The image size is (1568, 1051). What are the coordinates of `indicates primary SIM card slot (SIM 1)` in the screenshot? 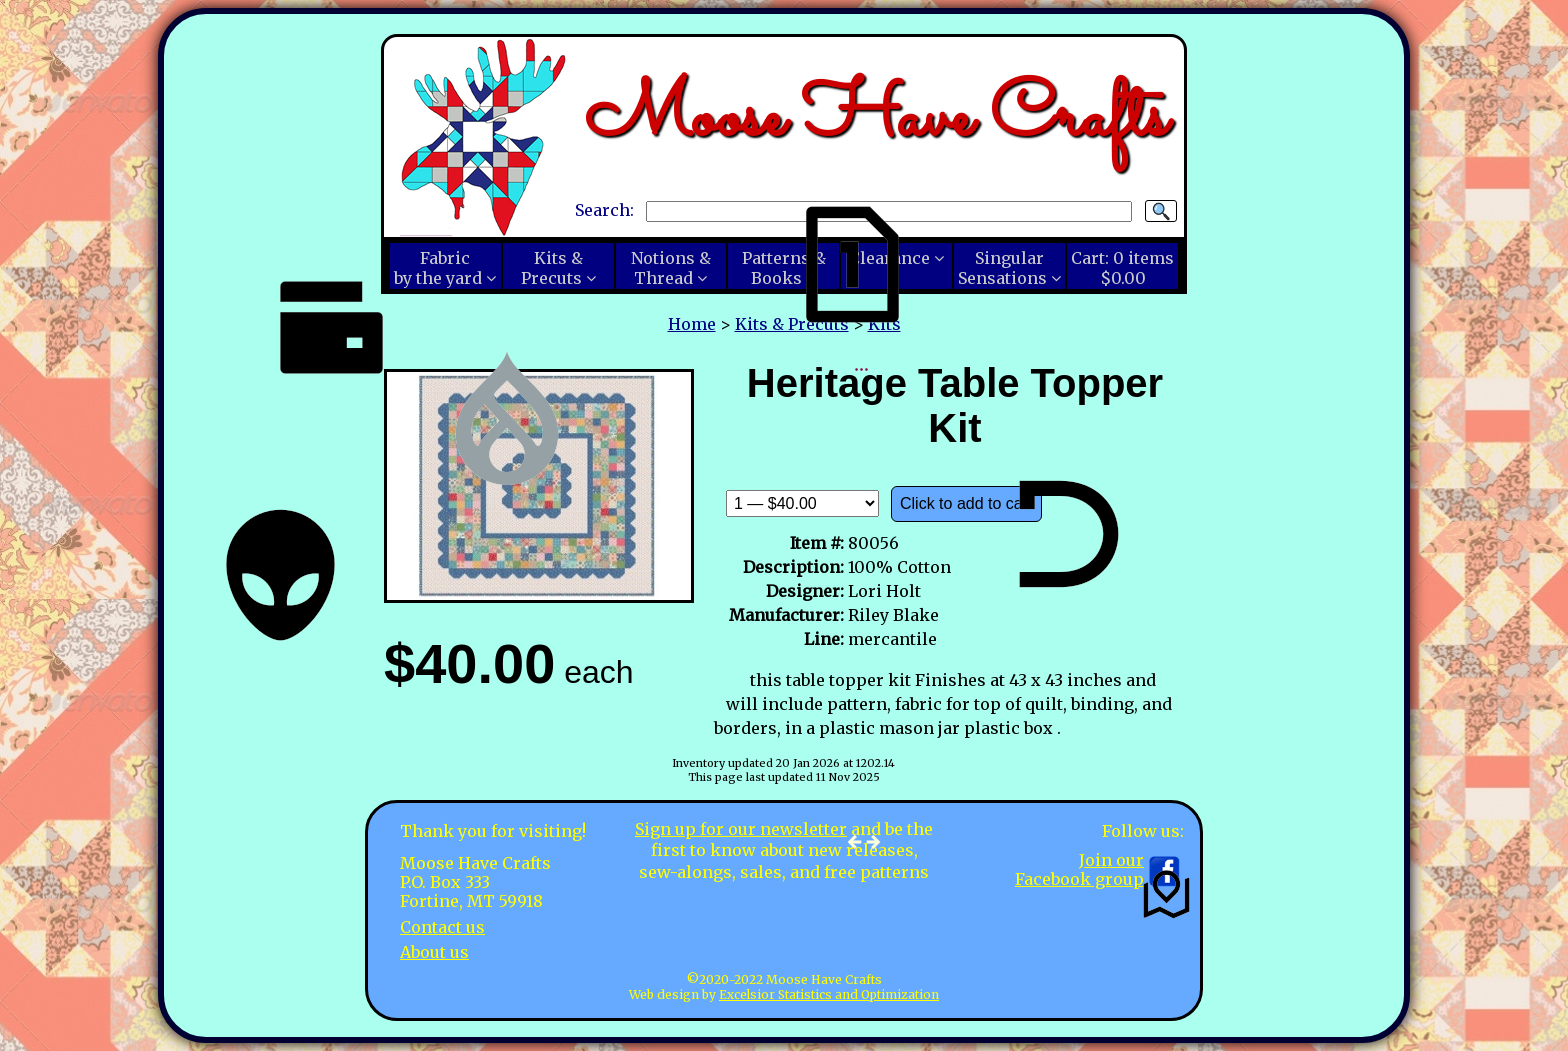 It's located at (852, 264).